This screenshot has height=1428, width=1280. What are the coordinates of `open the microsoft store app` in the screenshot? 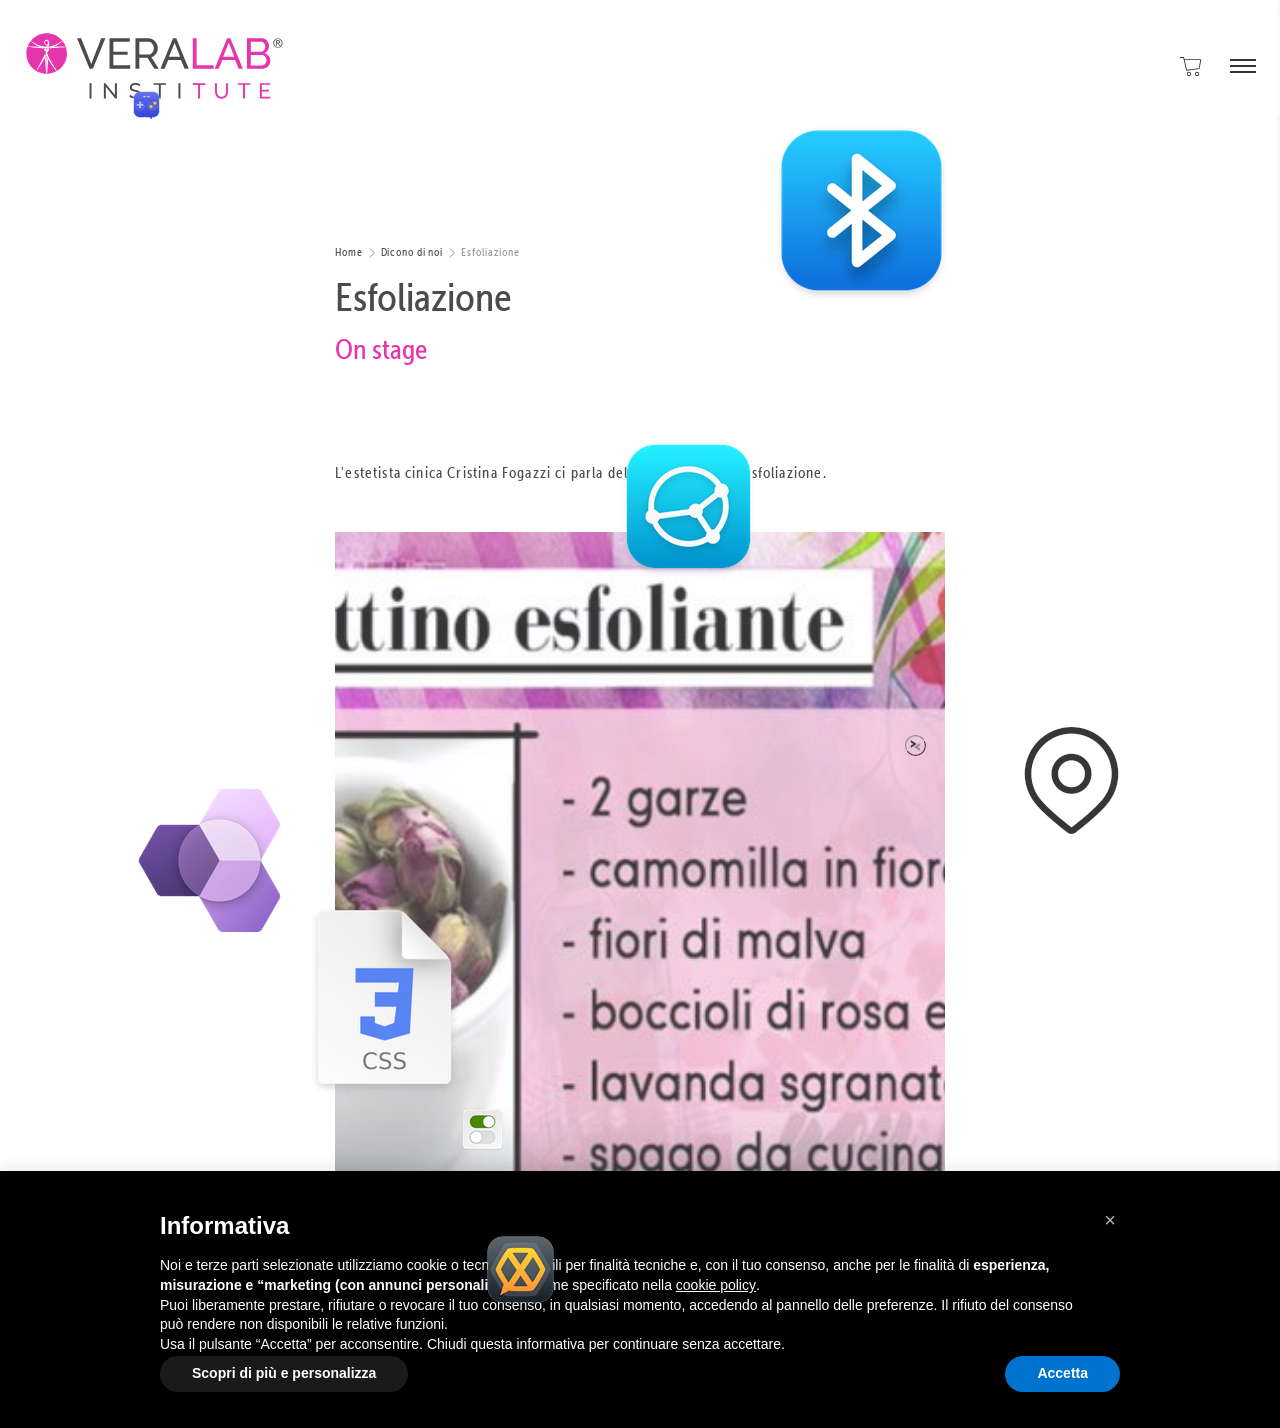 It's located at (209, 860).